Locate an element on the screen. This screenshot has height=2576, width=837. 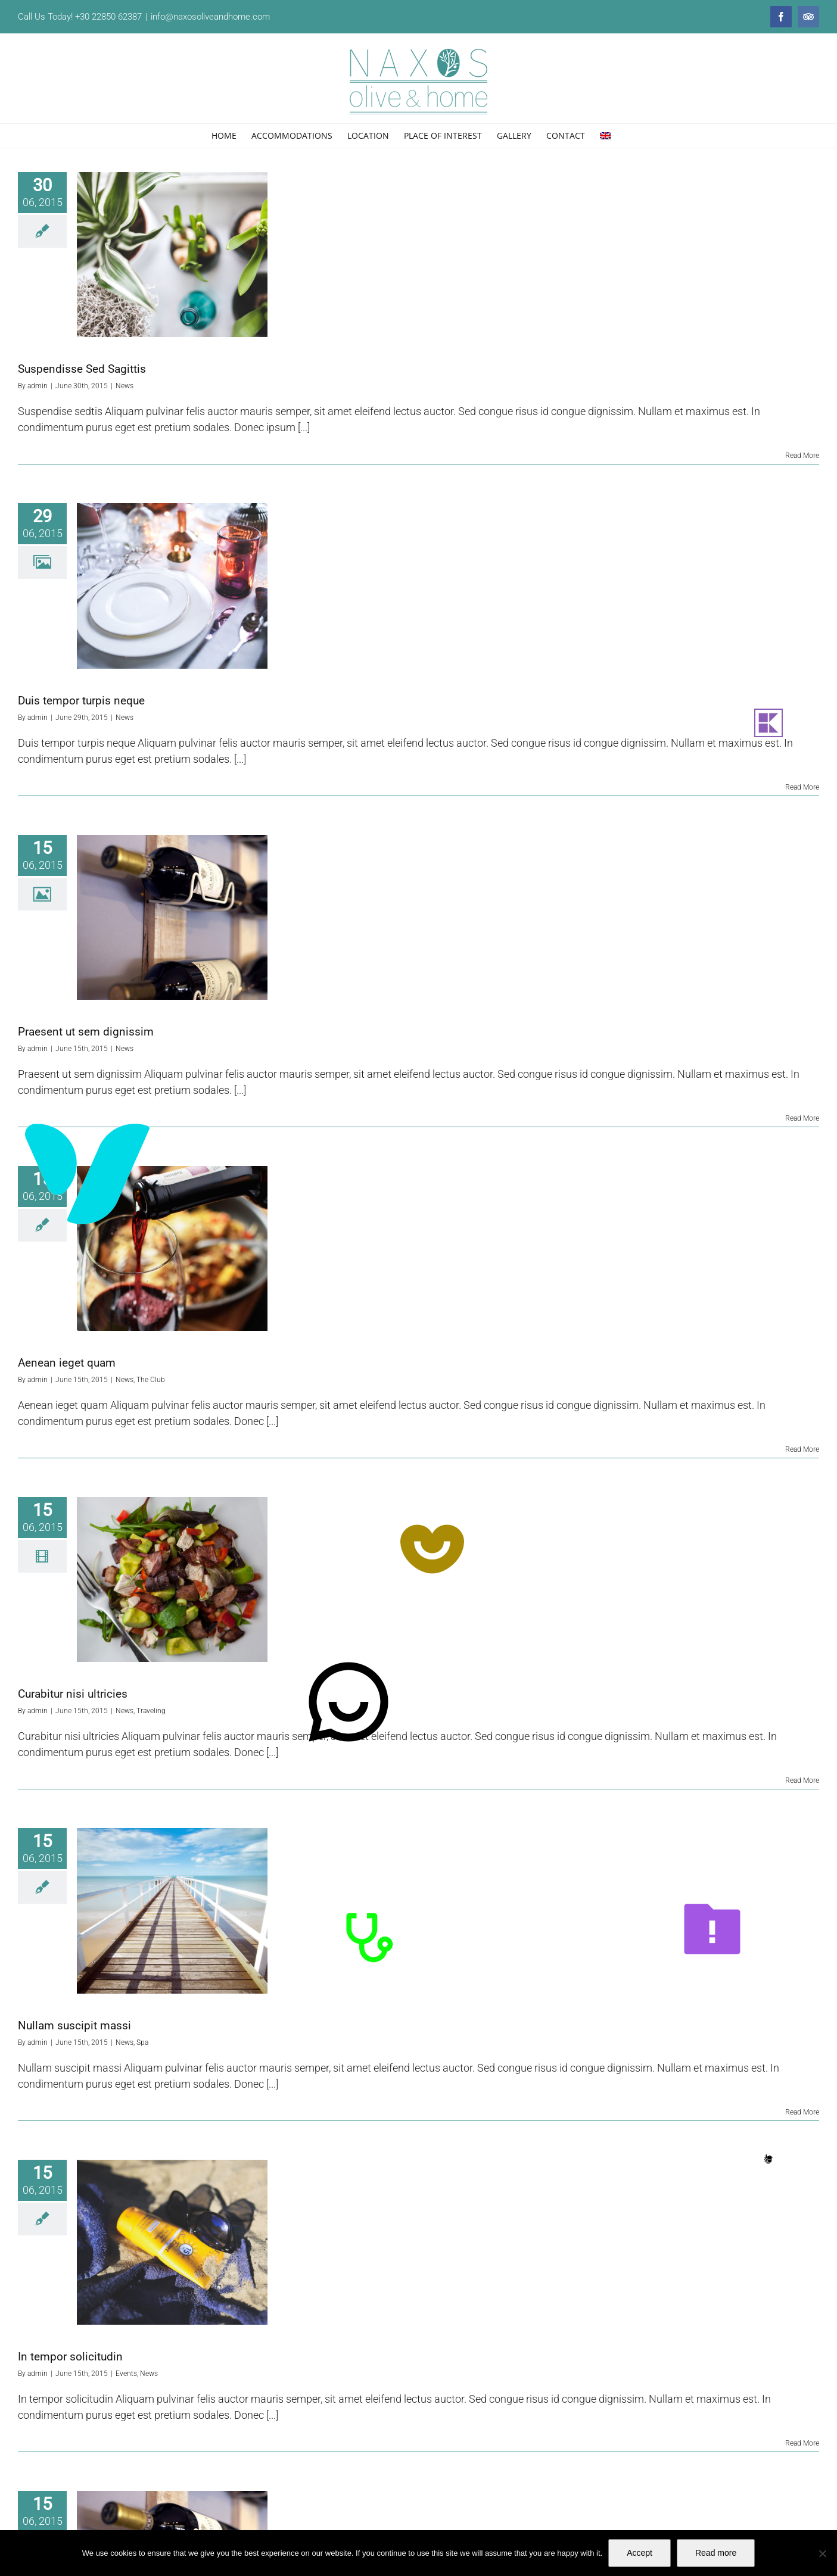
open the Badoo dating app is located at coordinates (432, 1549).